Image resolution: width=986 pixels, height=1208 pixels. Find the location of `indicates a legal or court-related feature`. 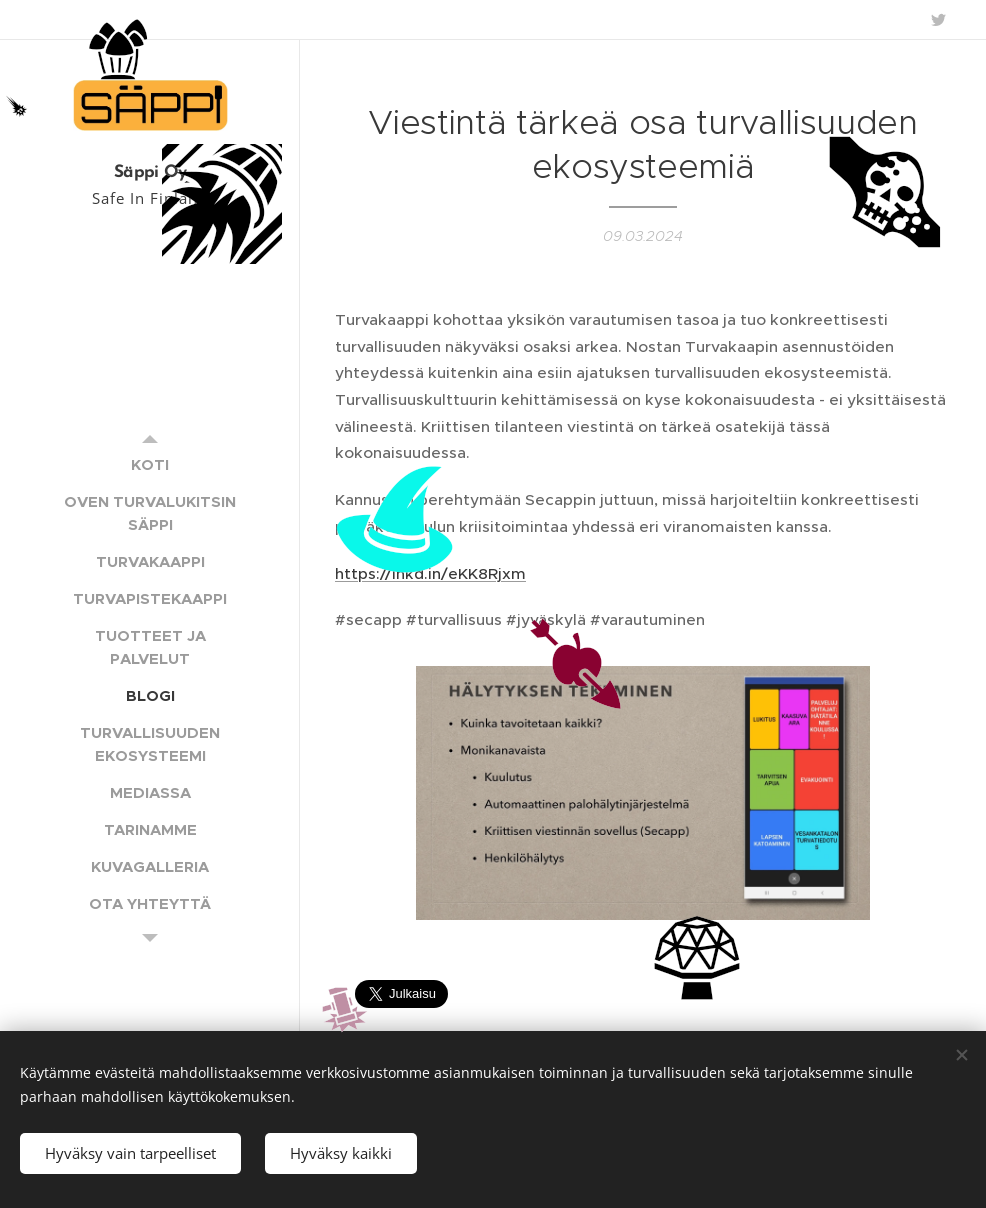

indicates a legal or court-related feature is located at coordinates (345, 1010).